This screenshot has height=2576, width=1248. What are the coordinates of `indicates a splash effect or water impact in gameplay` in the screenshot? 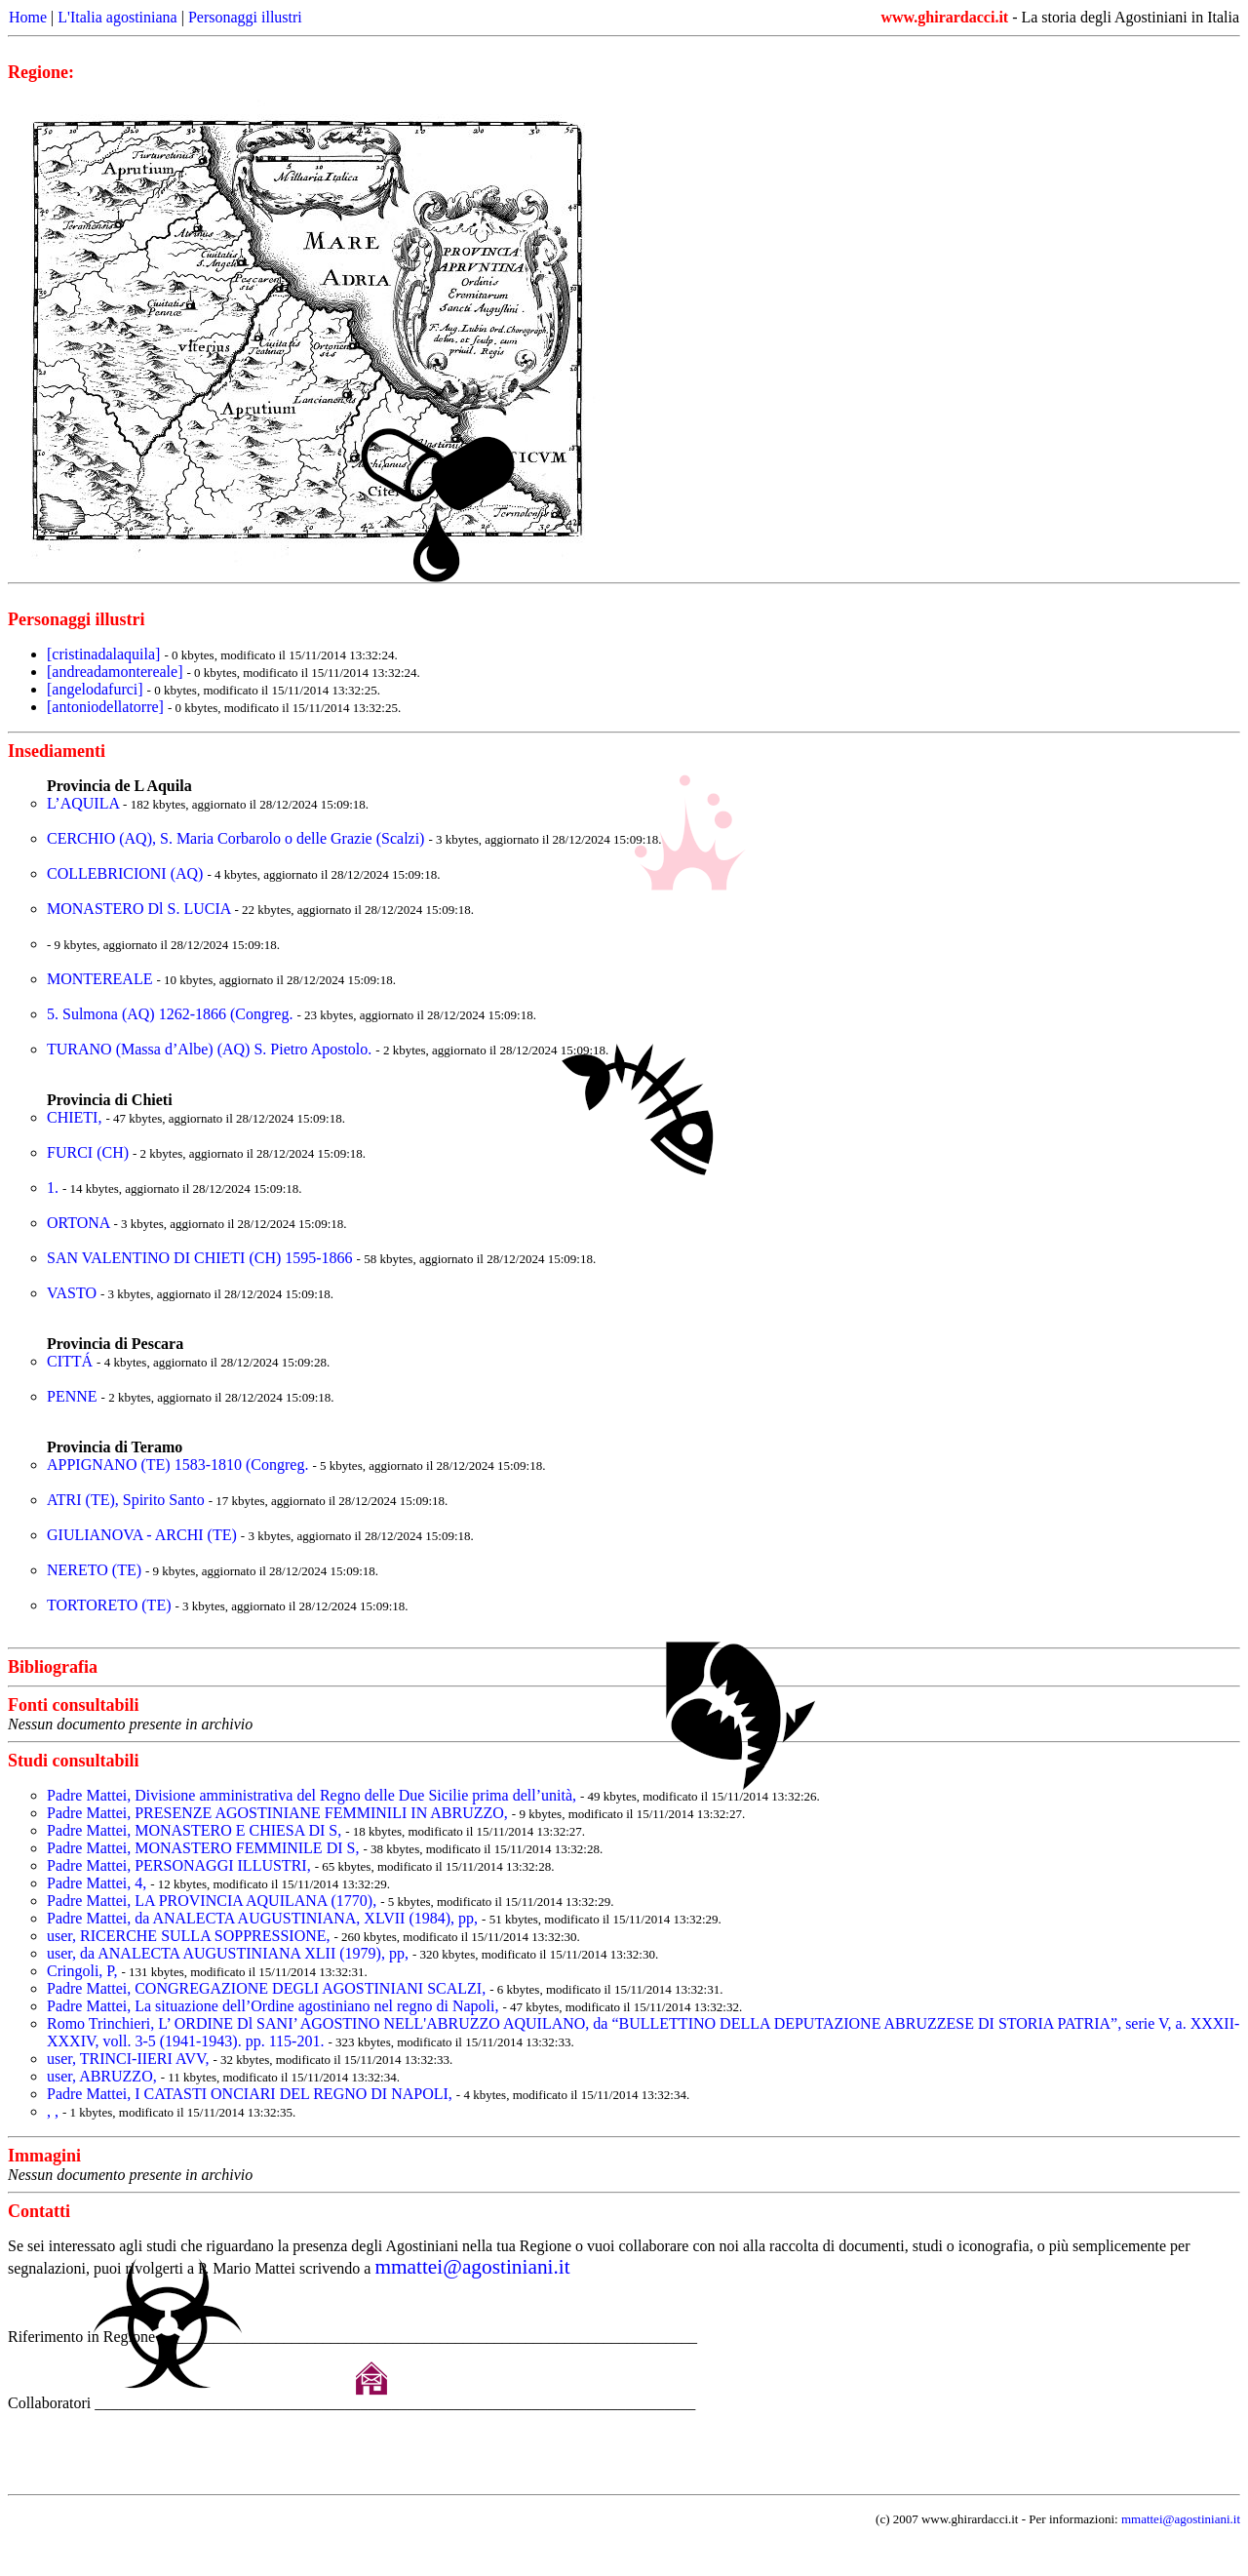 It's located at (690, 833).